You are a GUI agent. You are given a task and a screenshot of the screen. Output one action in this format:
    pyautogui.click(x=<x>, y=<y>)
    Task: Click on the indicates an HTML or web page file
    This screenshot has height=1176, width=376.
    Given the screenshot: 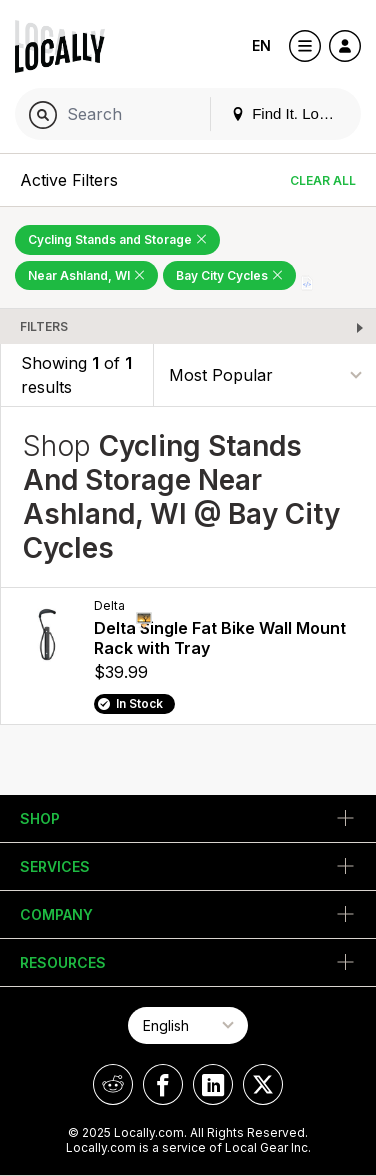 What is the action you would take?
    pyautogui.click(x=307, y=283)
    